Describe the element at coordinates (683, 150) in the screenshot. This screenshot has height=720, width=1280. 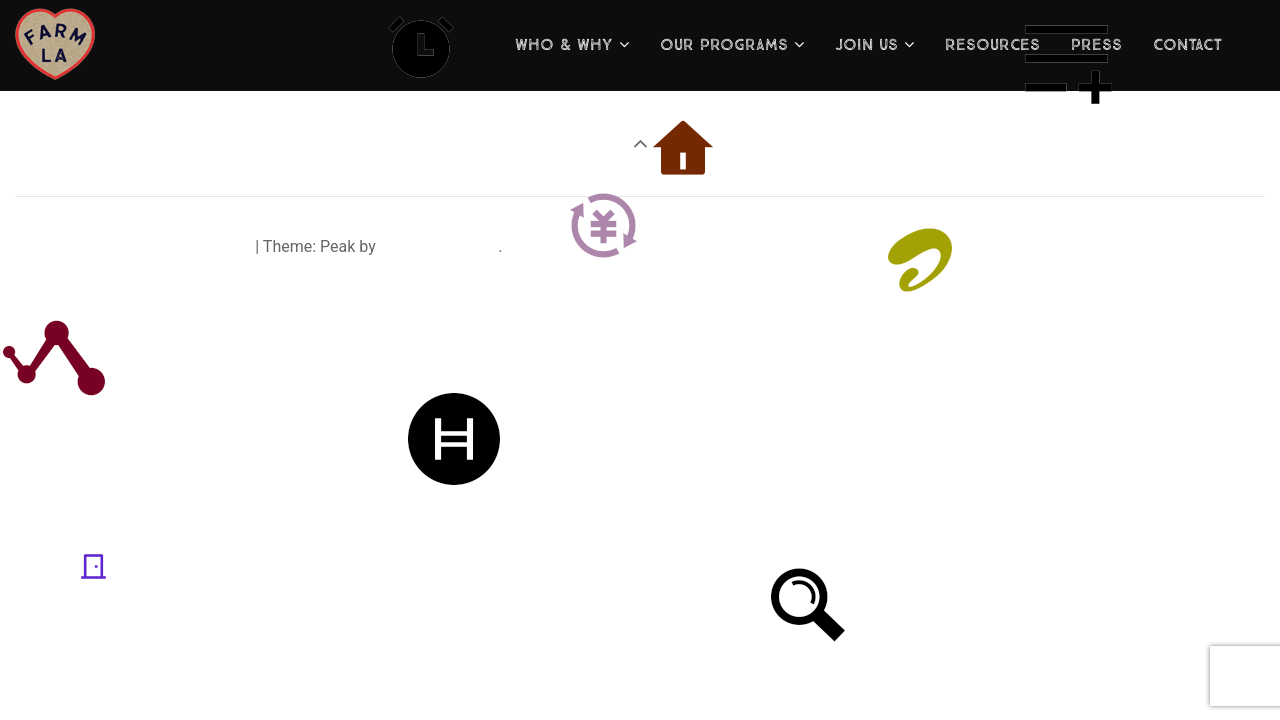
I see `navigate to home screen` at that location.